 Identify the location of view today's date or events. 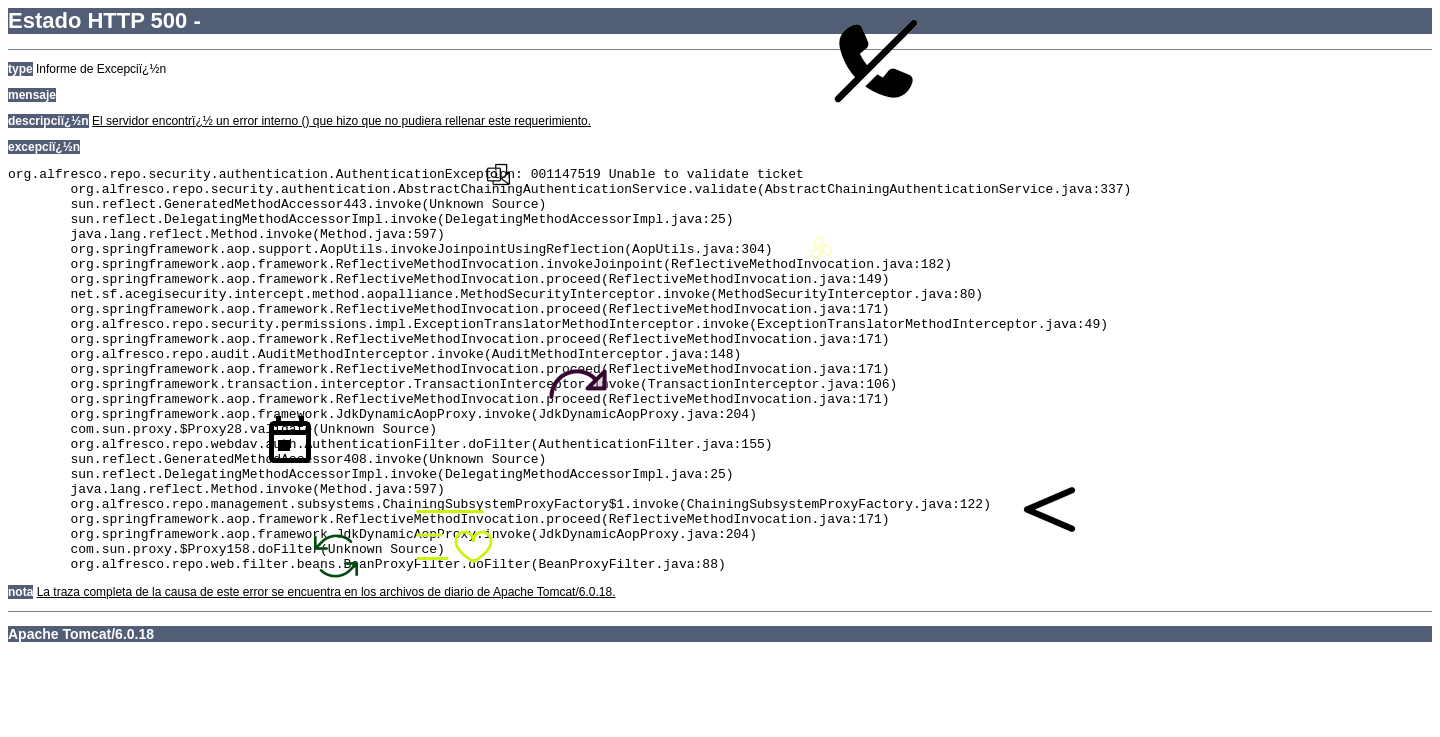
(290, 442).